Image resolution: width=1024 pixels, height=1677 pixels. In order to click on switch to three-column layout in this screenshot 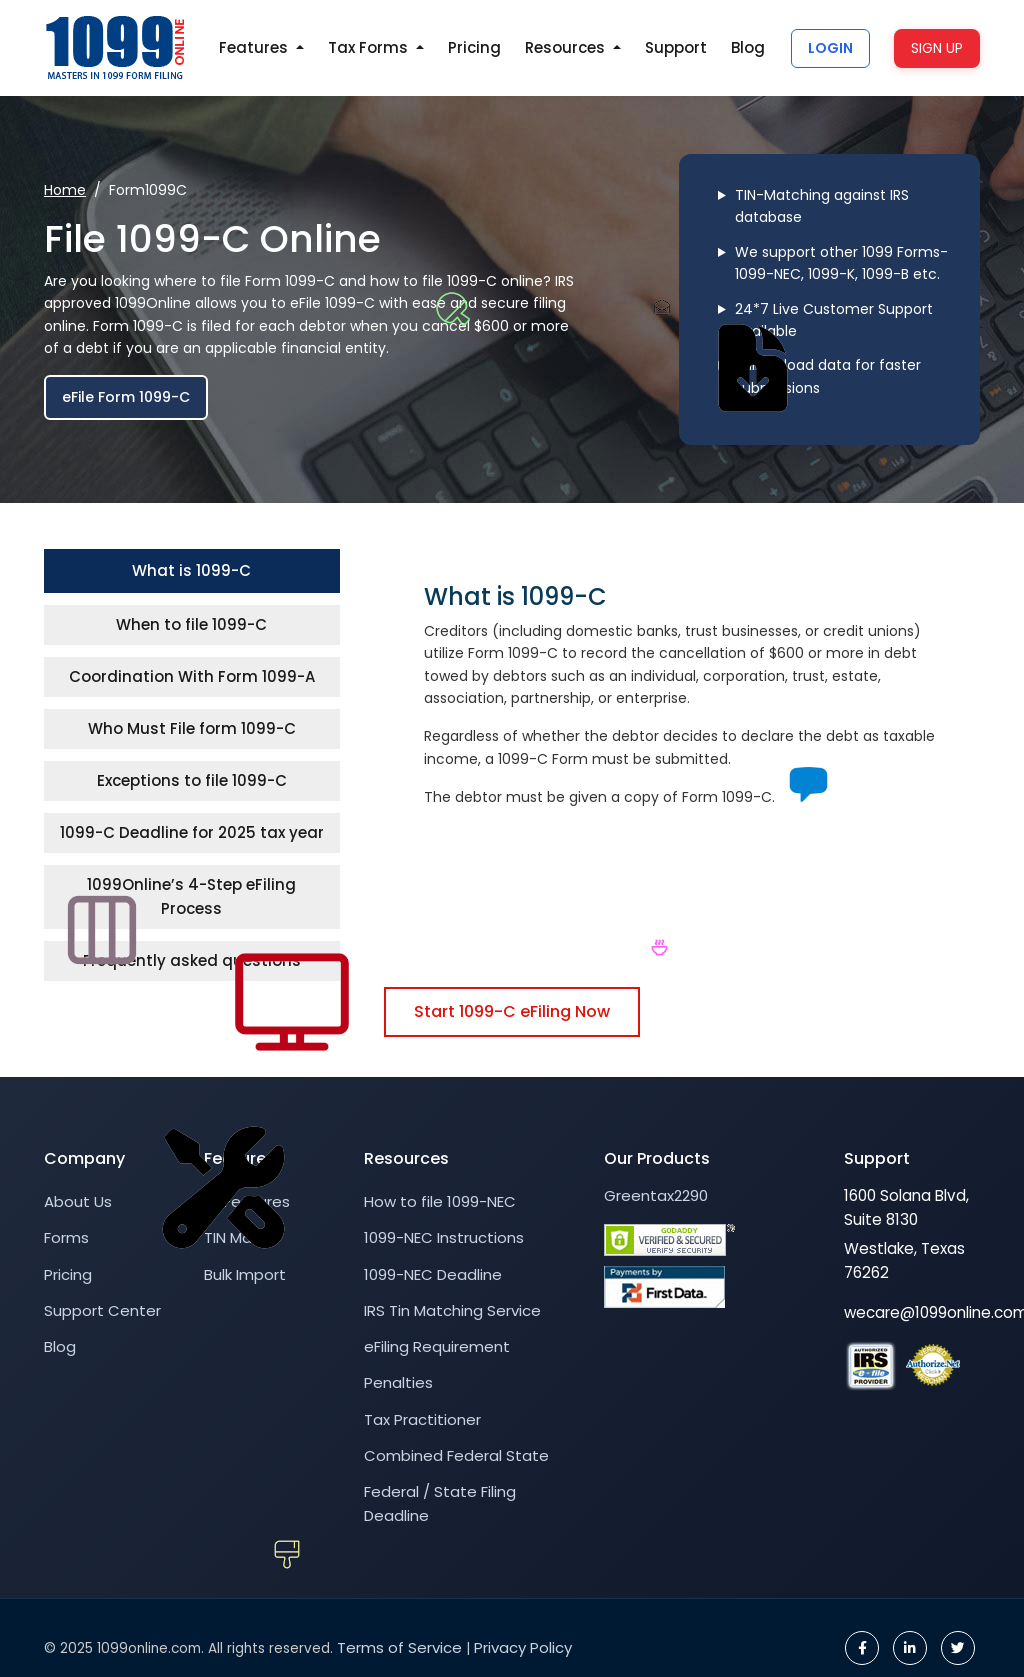, I will do `click(102, 930)`.